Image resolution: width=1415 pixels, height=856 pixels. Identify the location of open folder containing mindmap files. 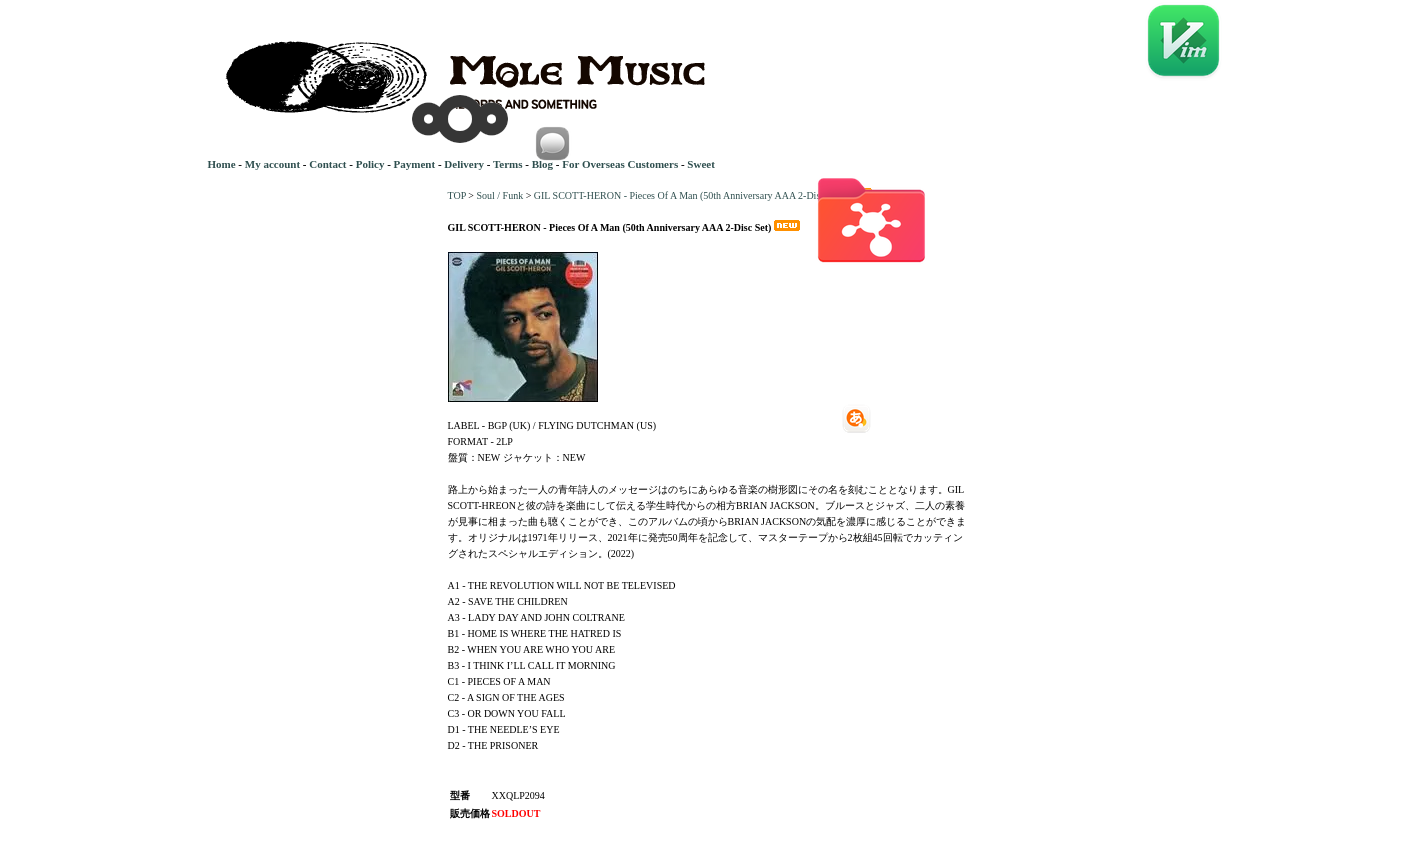
(871, 223).